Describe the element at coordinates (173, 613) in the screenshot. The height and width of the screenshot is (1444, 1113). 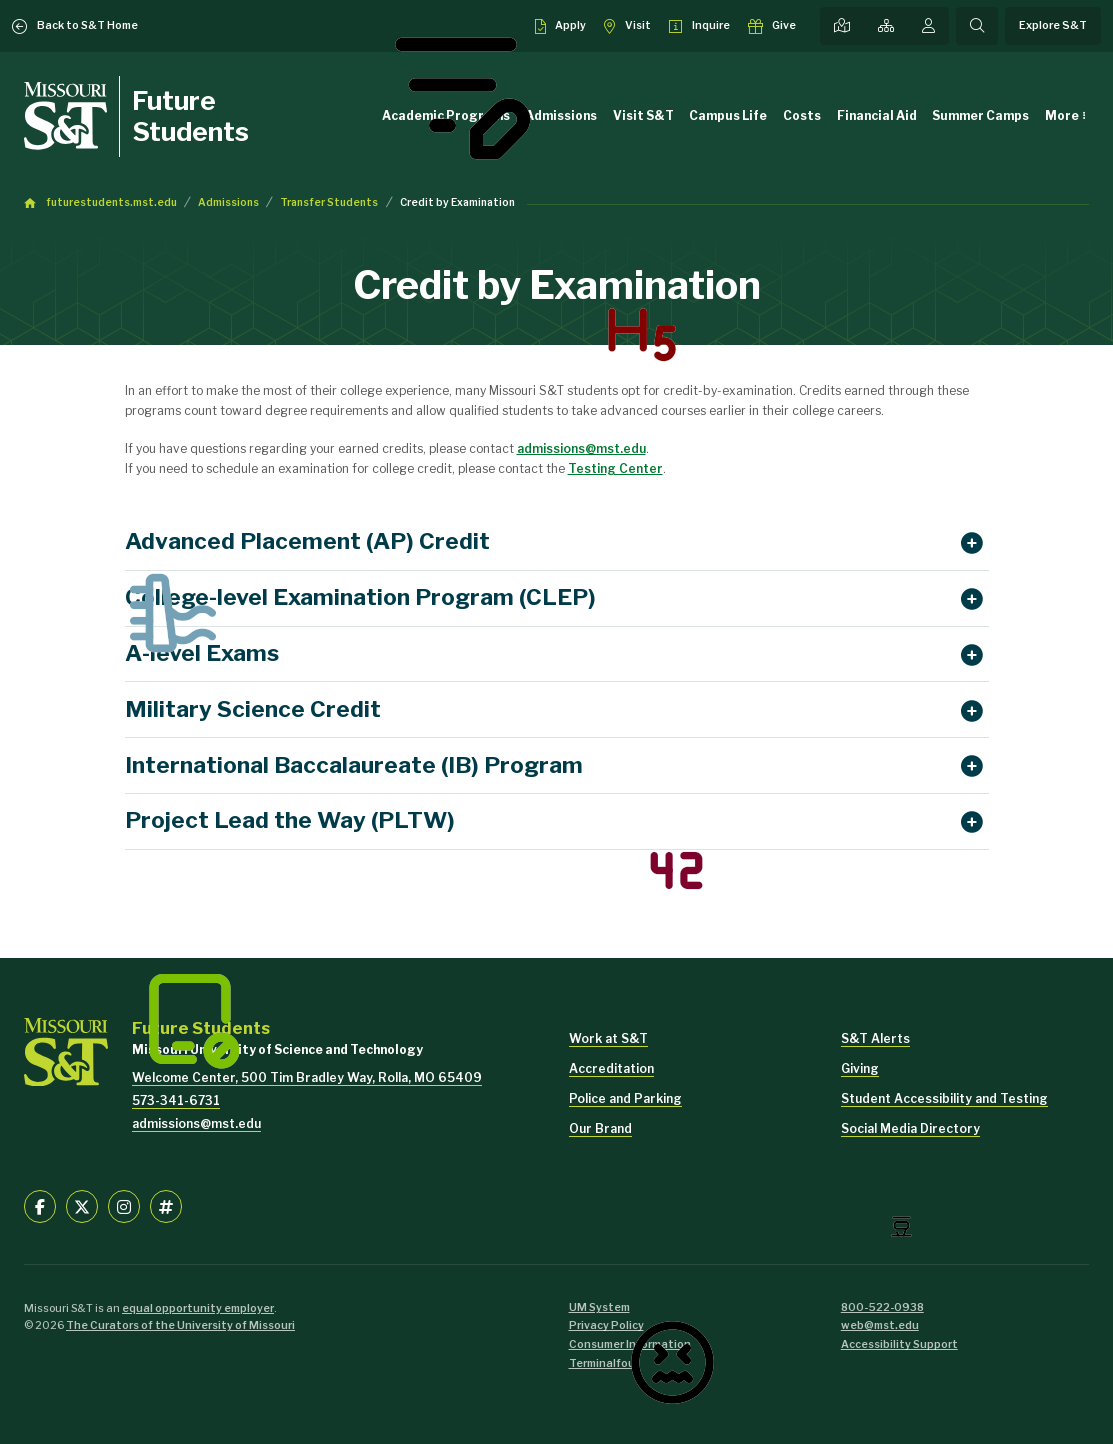
I see `water dam or reservoir infrastructure` at that location.